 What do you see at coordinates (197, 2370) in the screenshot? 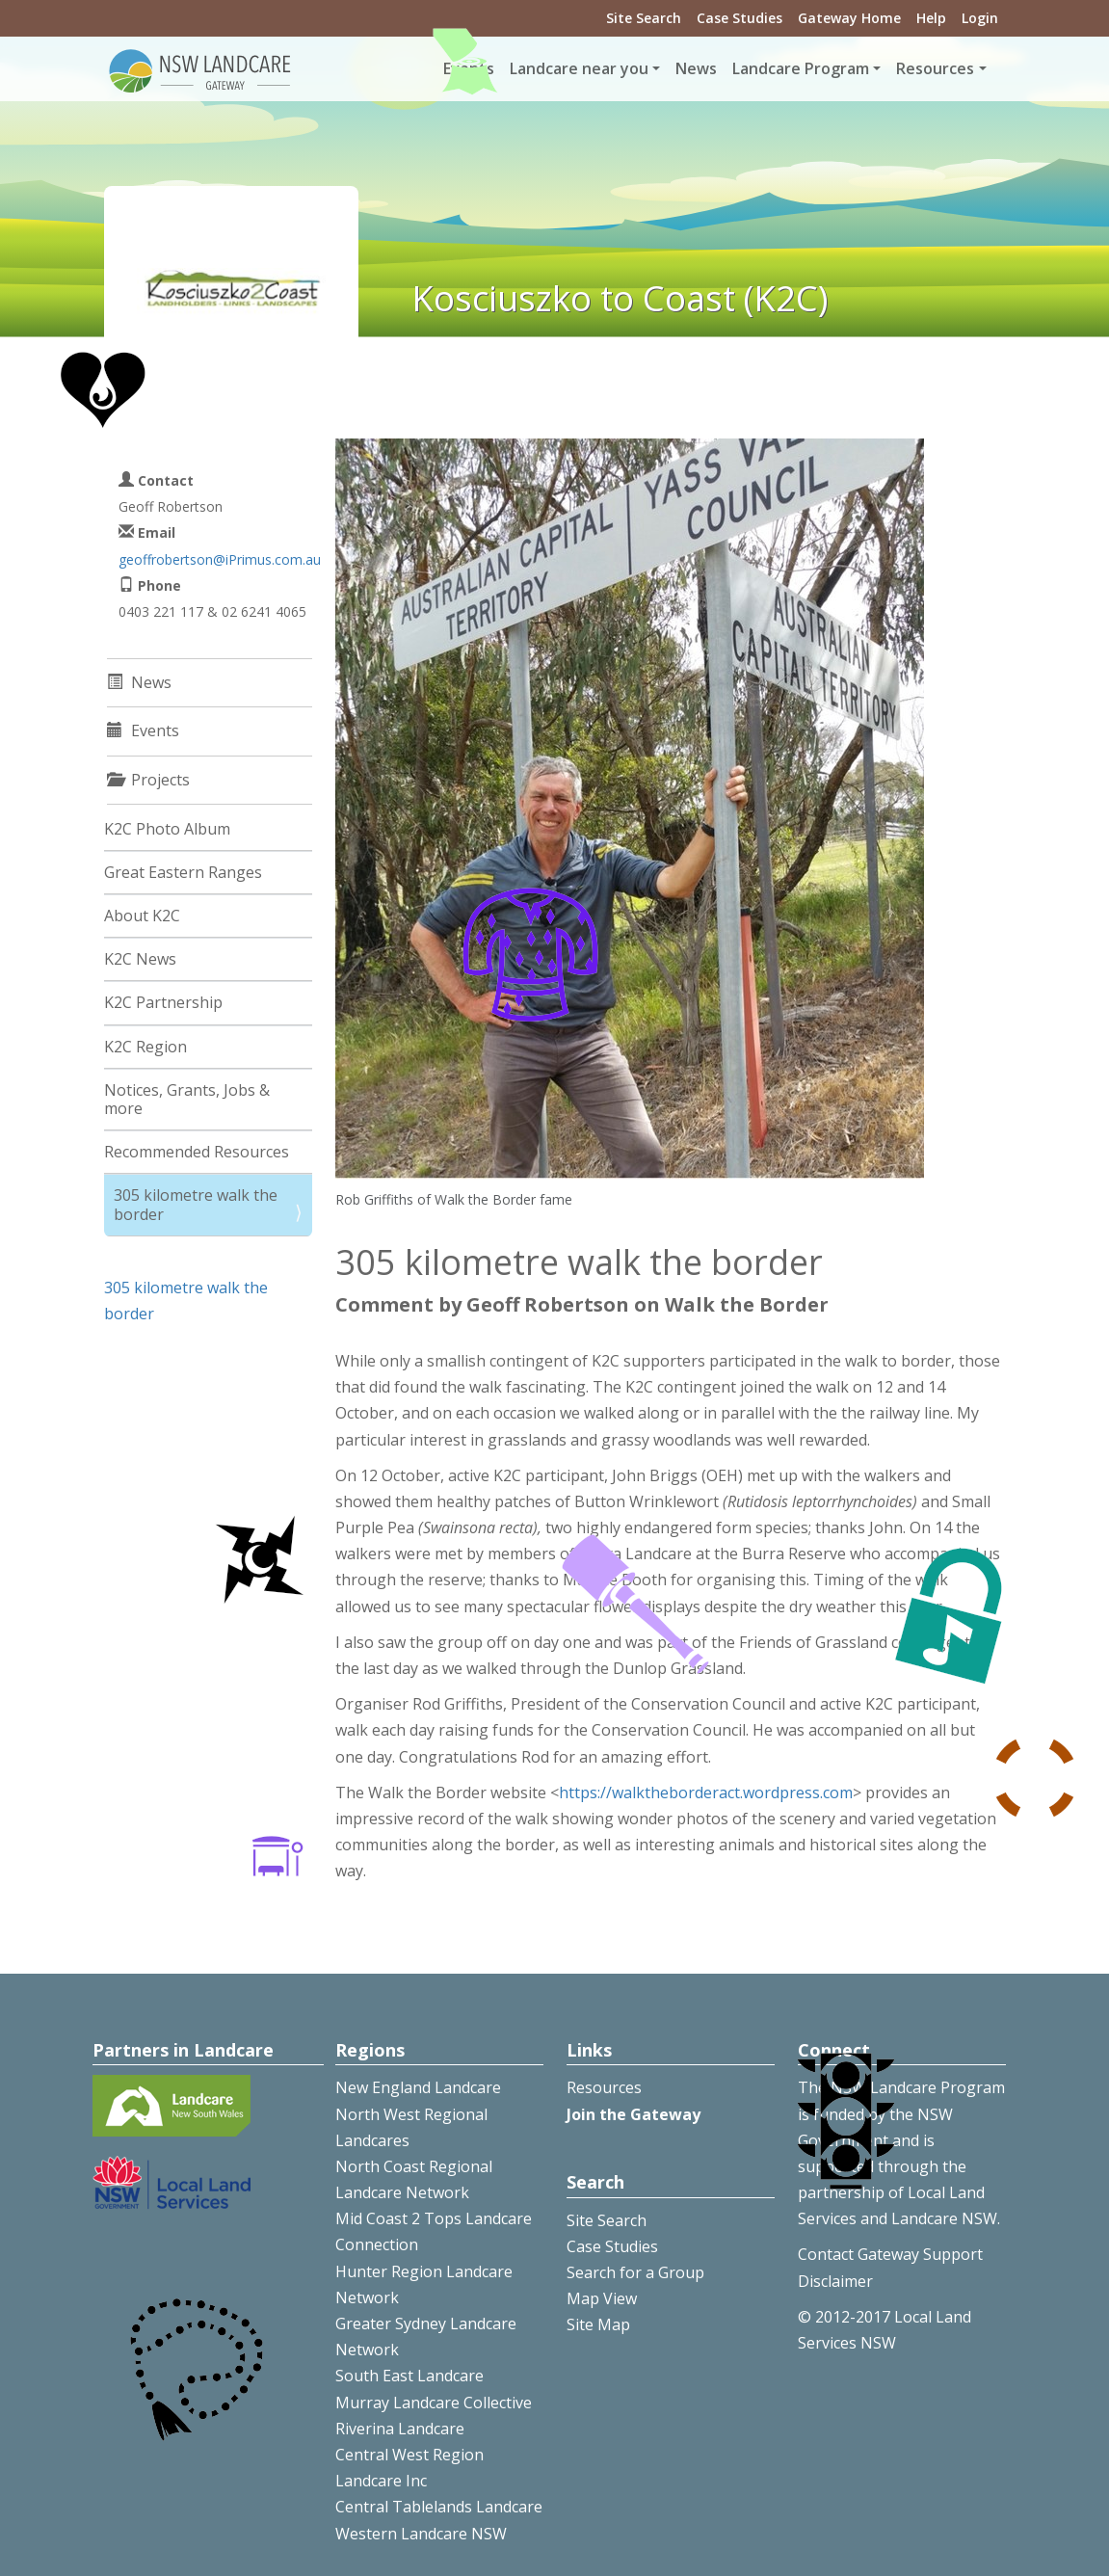
I see `access prayer or meditation features` at bounding box center [197, 2370].